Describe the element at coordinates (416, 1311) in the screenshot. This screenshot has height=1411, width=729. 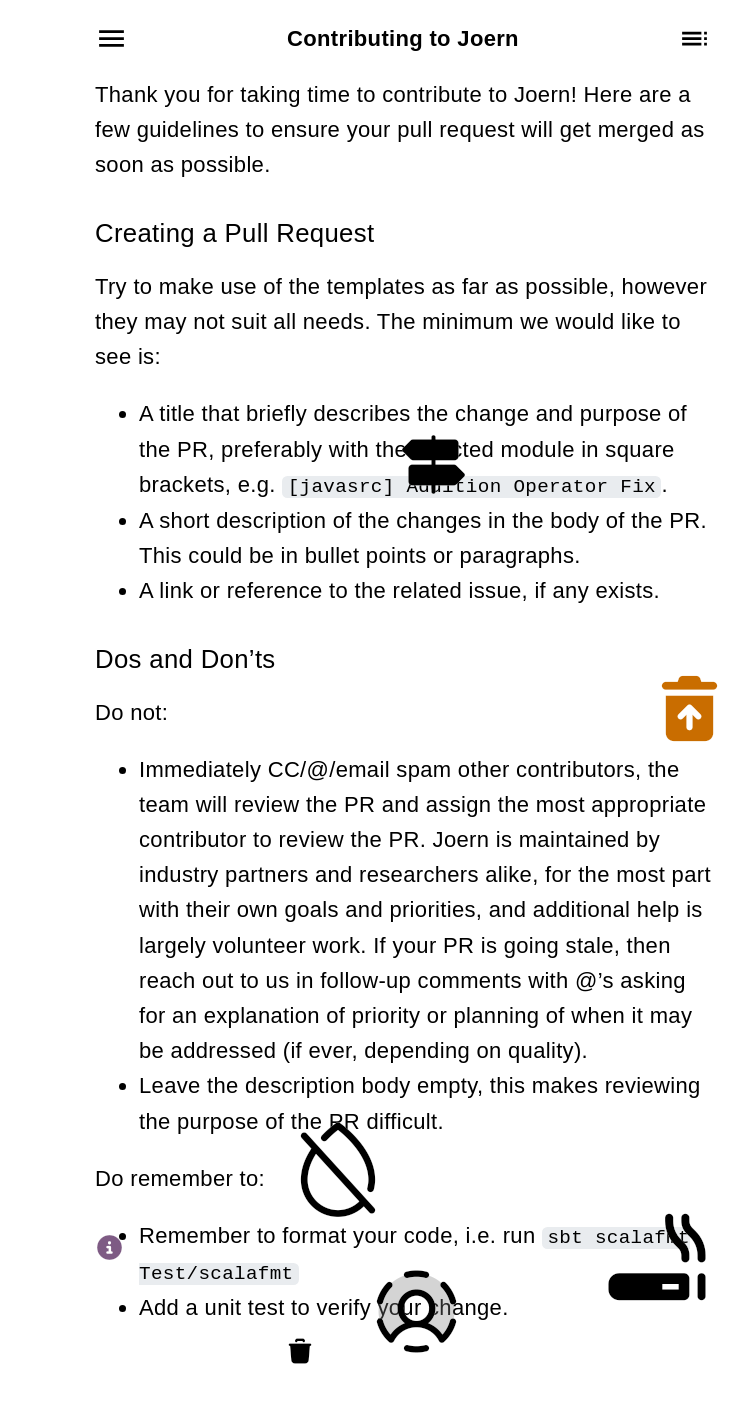
I see `incomplete or pending user profile` at that location.